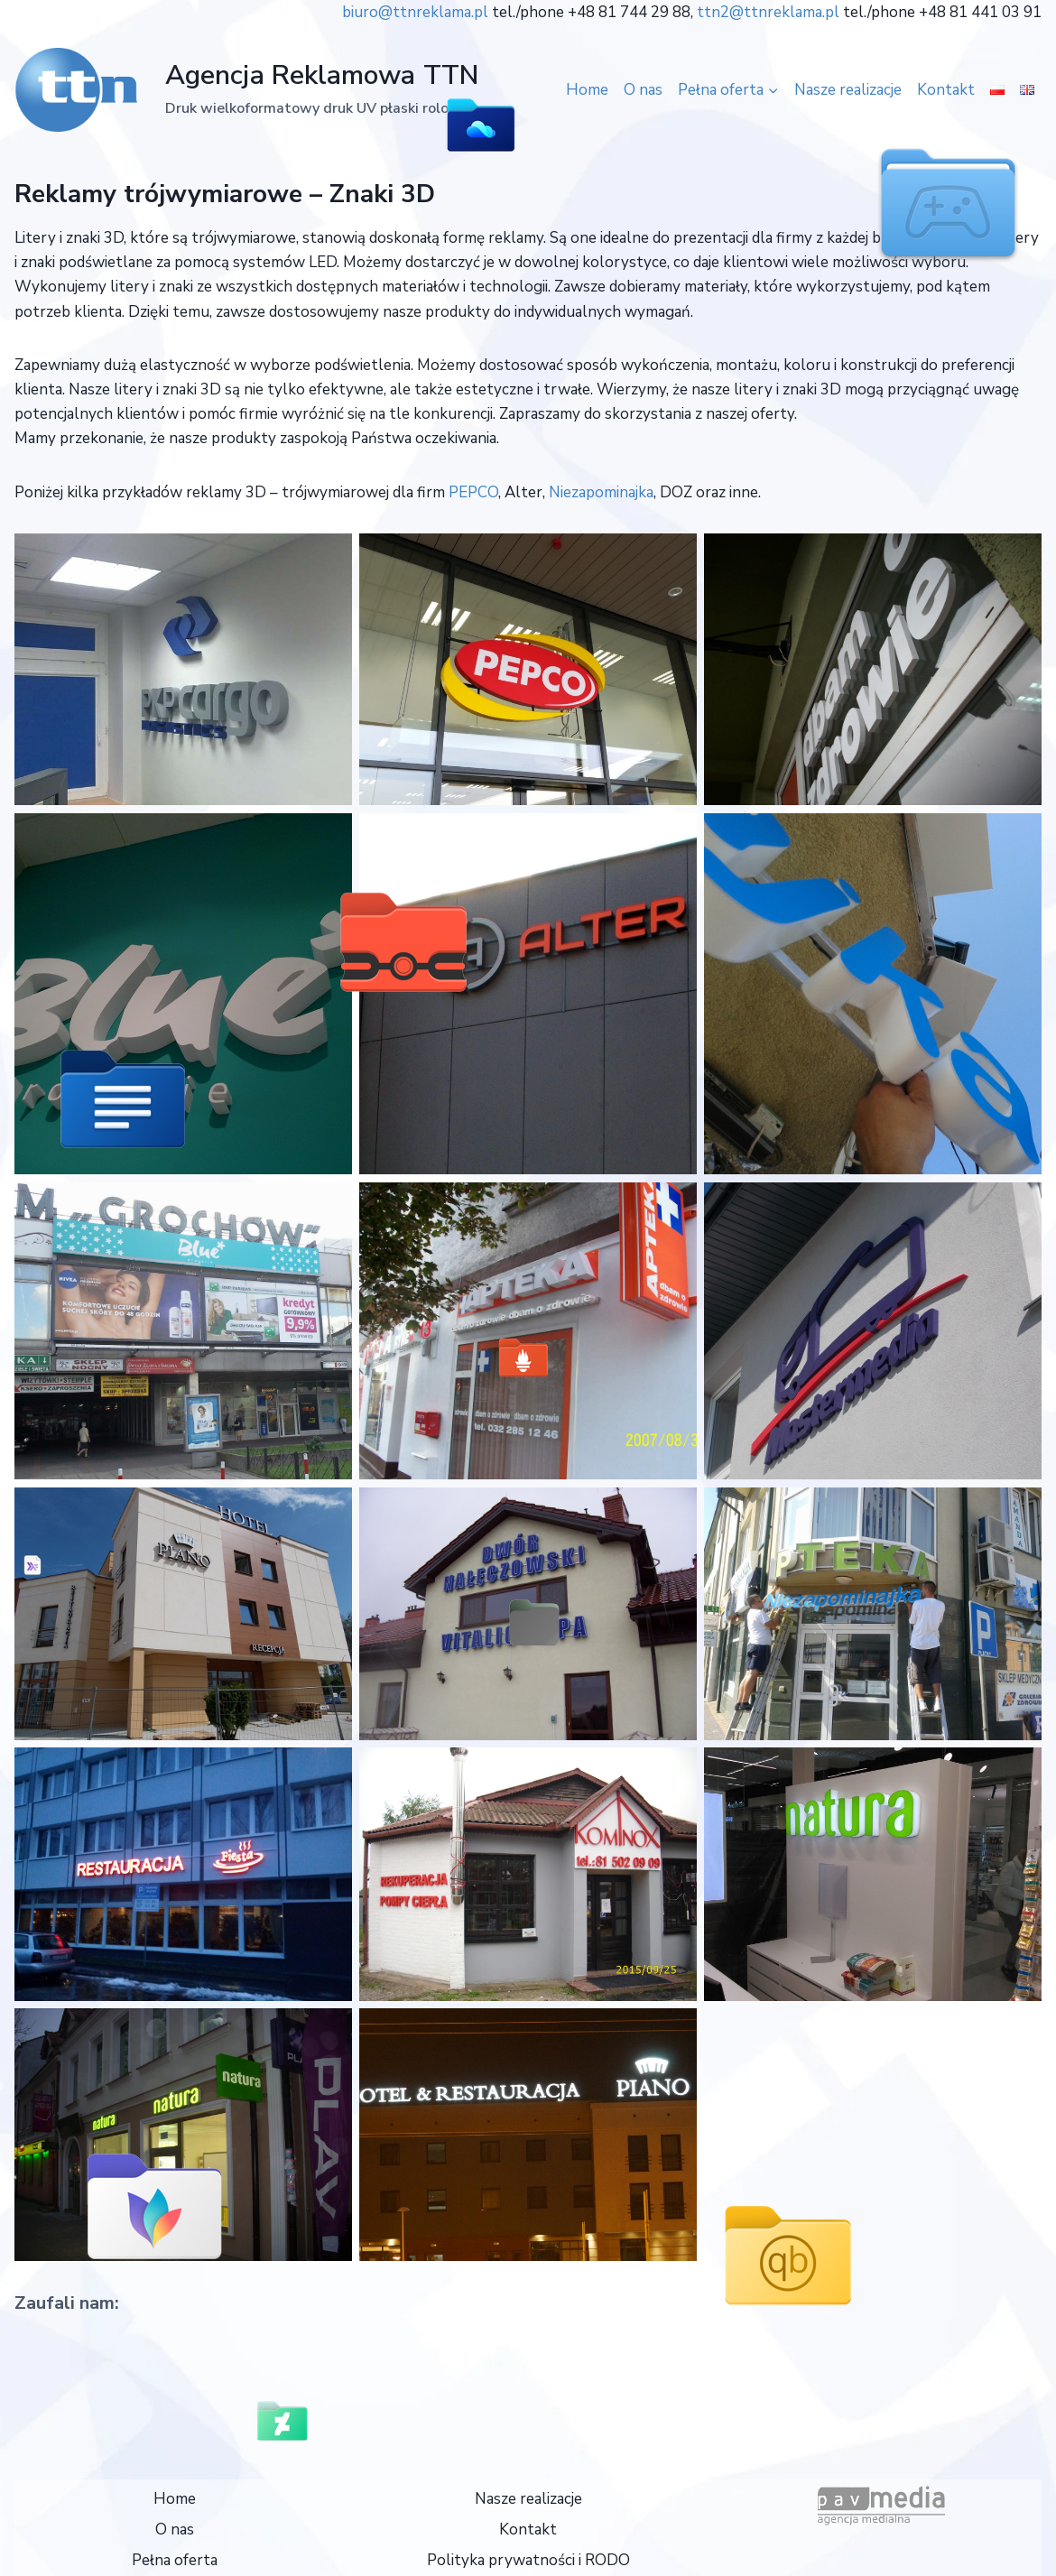  Describe the element at coordinates (403, 945) in the screenshot. I see `open folder containing cherish ball pokémon or event pokémon` at that location.